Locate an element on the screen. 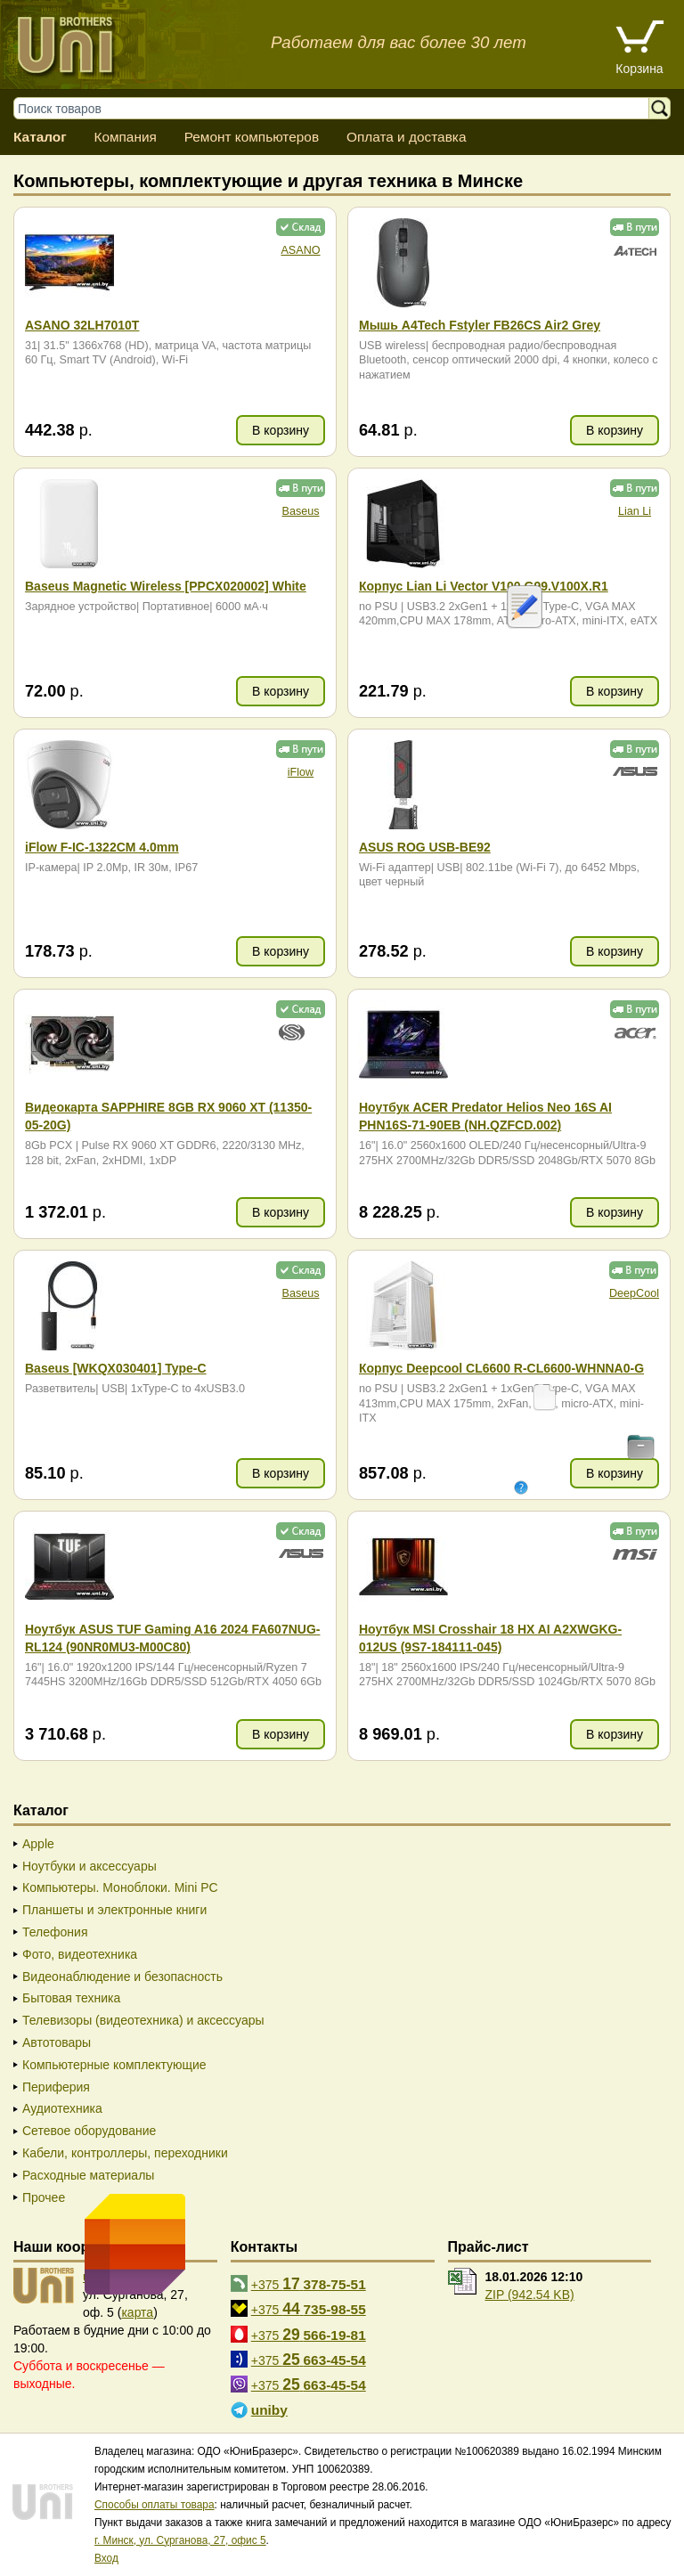 Image resolution: width=684 pixels, height=2576 pixels. open the file manager application is located at coordinates (640, 1447).